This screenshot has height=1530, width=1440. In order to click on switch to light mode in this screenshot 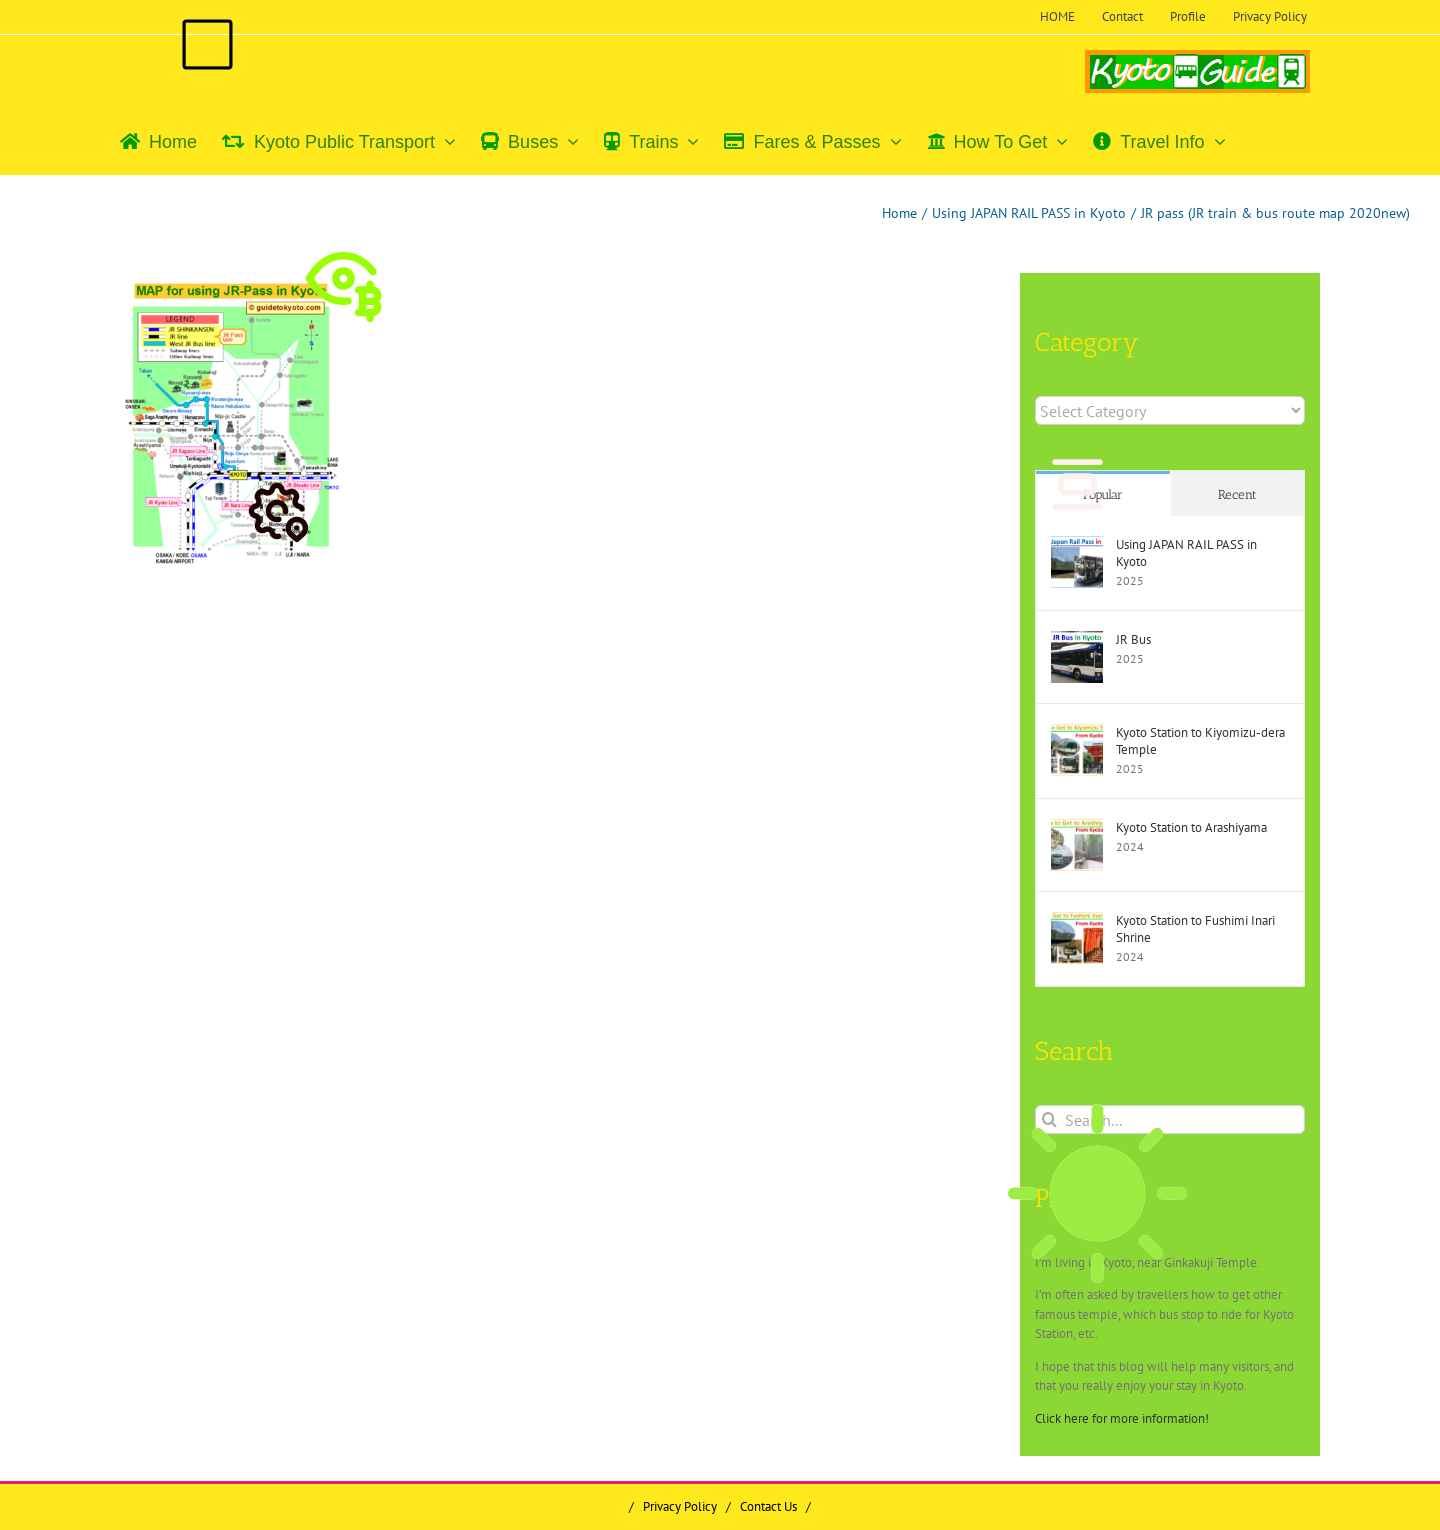, I will do `click(1097, 1193)`.